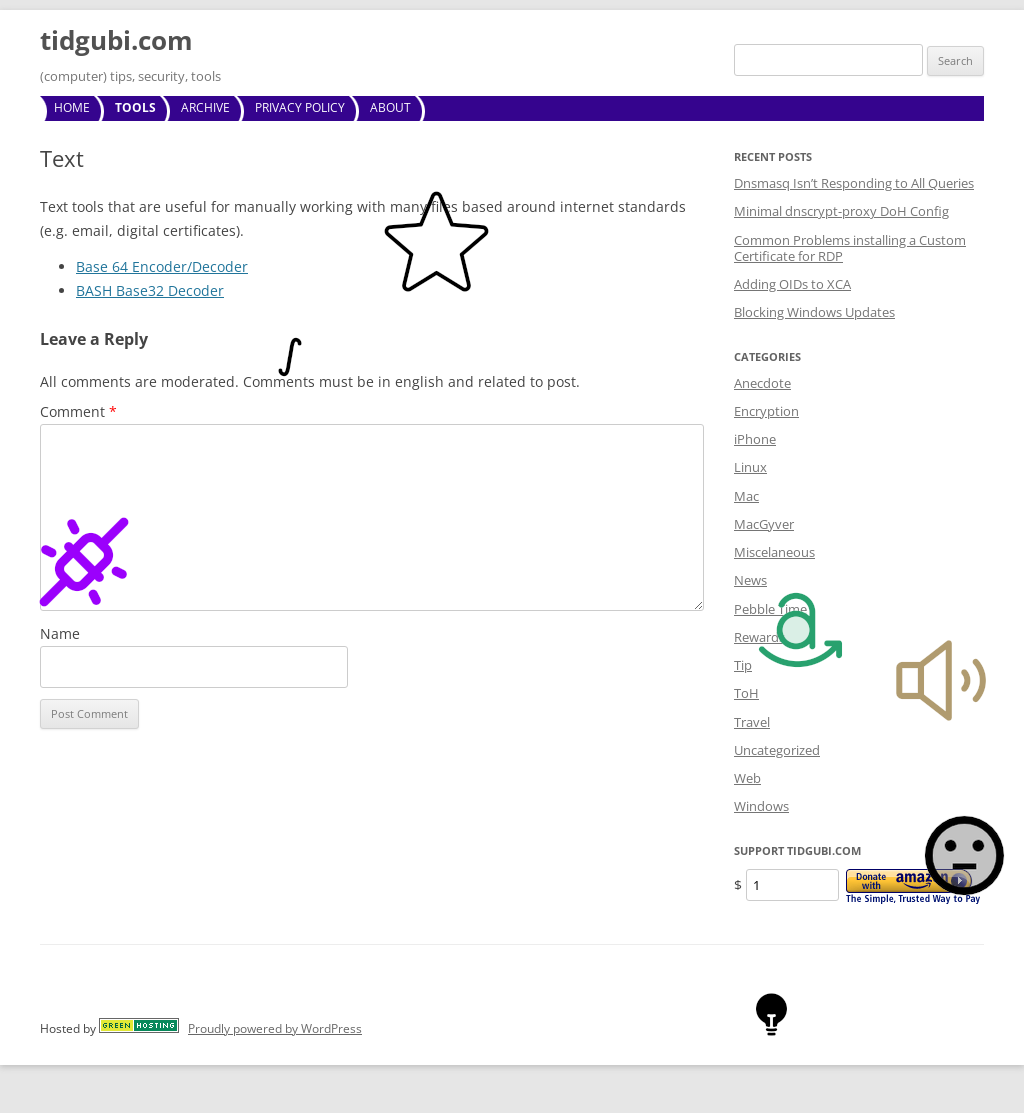 The width and height of the screenshot is (1024, 1113). Describe the element at coordinates (797, 628) in the screenshot. I see `open the Amazon app or website` at that location.